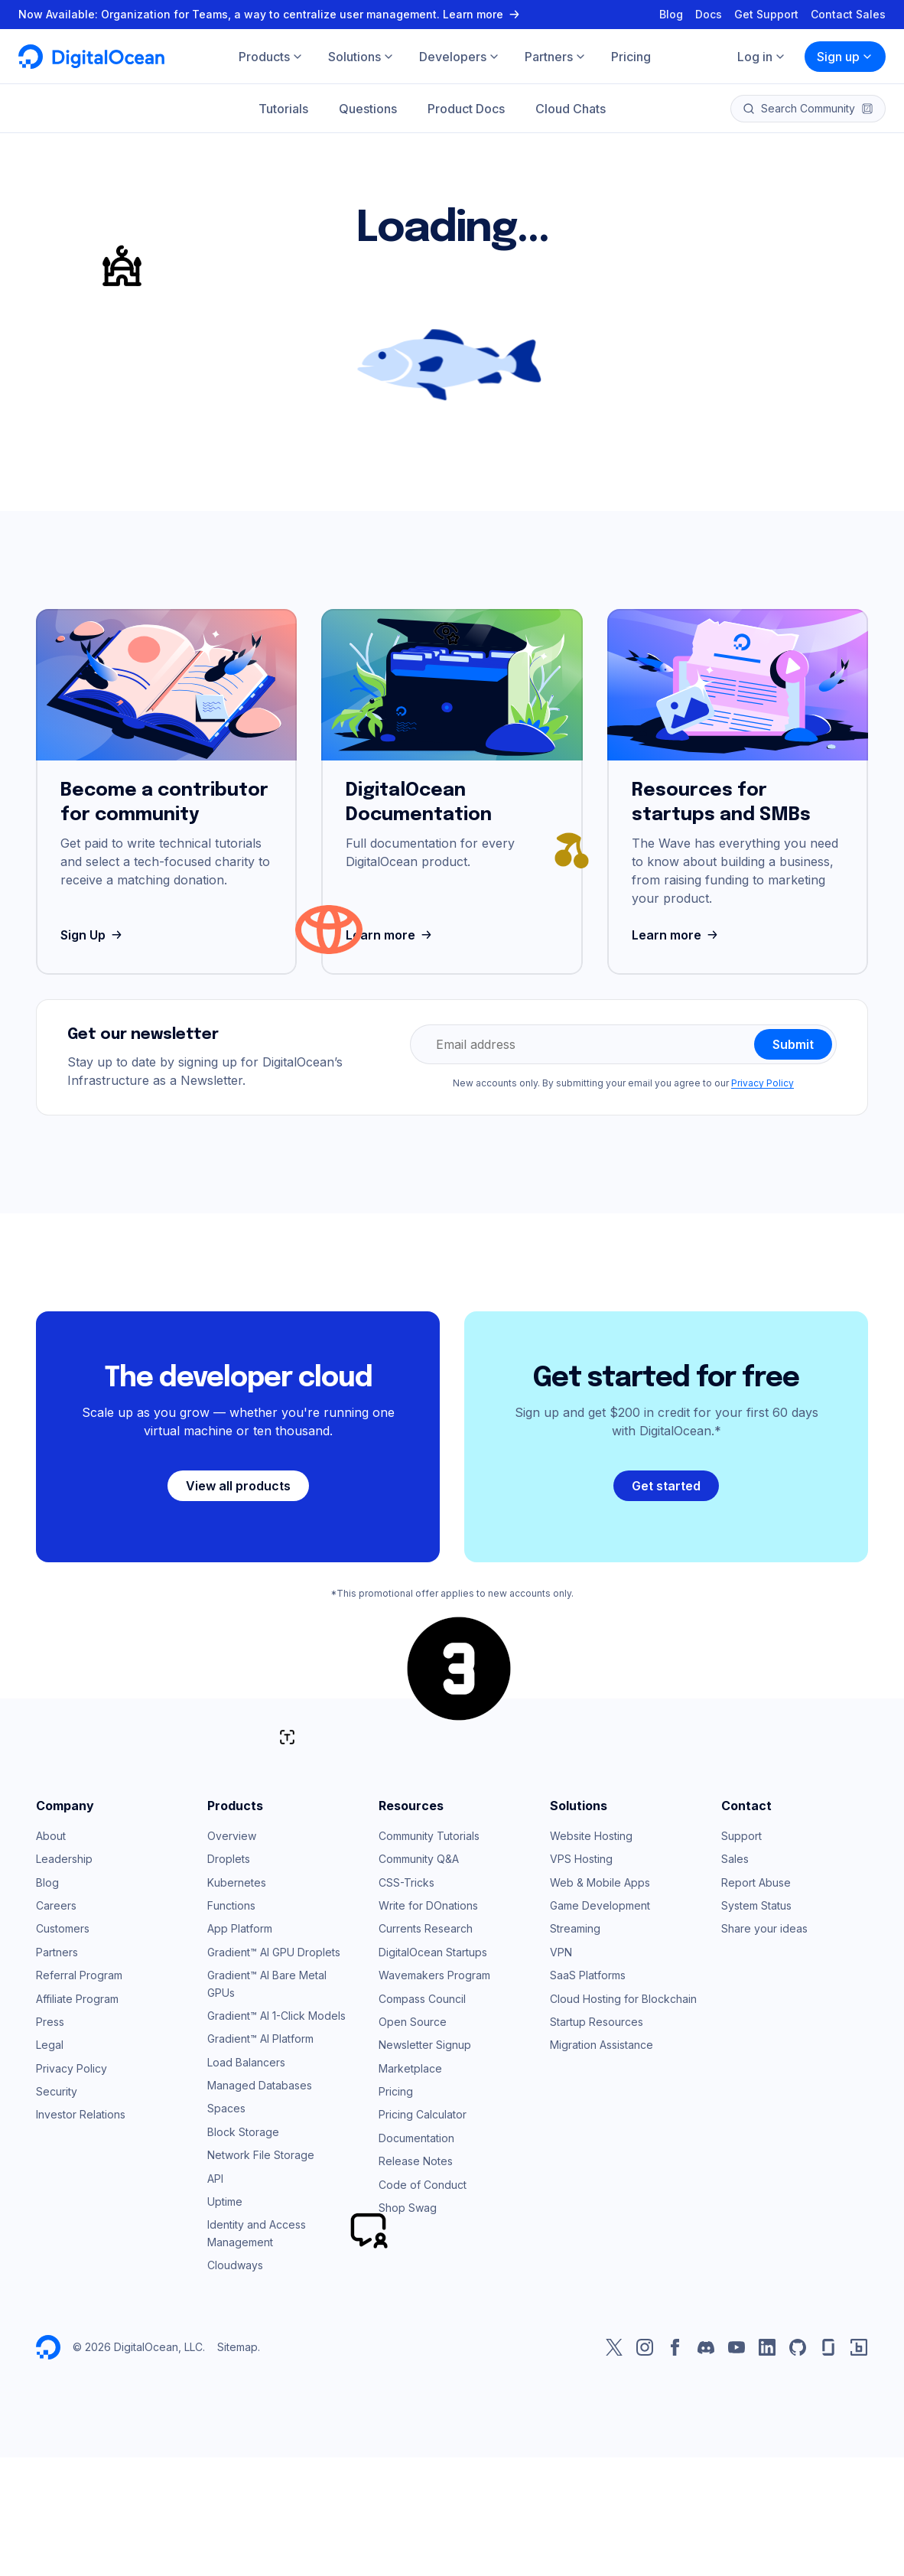 The height and width of the screenshot is (2576, 904). I want to click on Toyota brand logo, so click(329, 930).